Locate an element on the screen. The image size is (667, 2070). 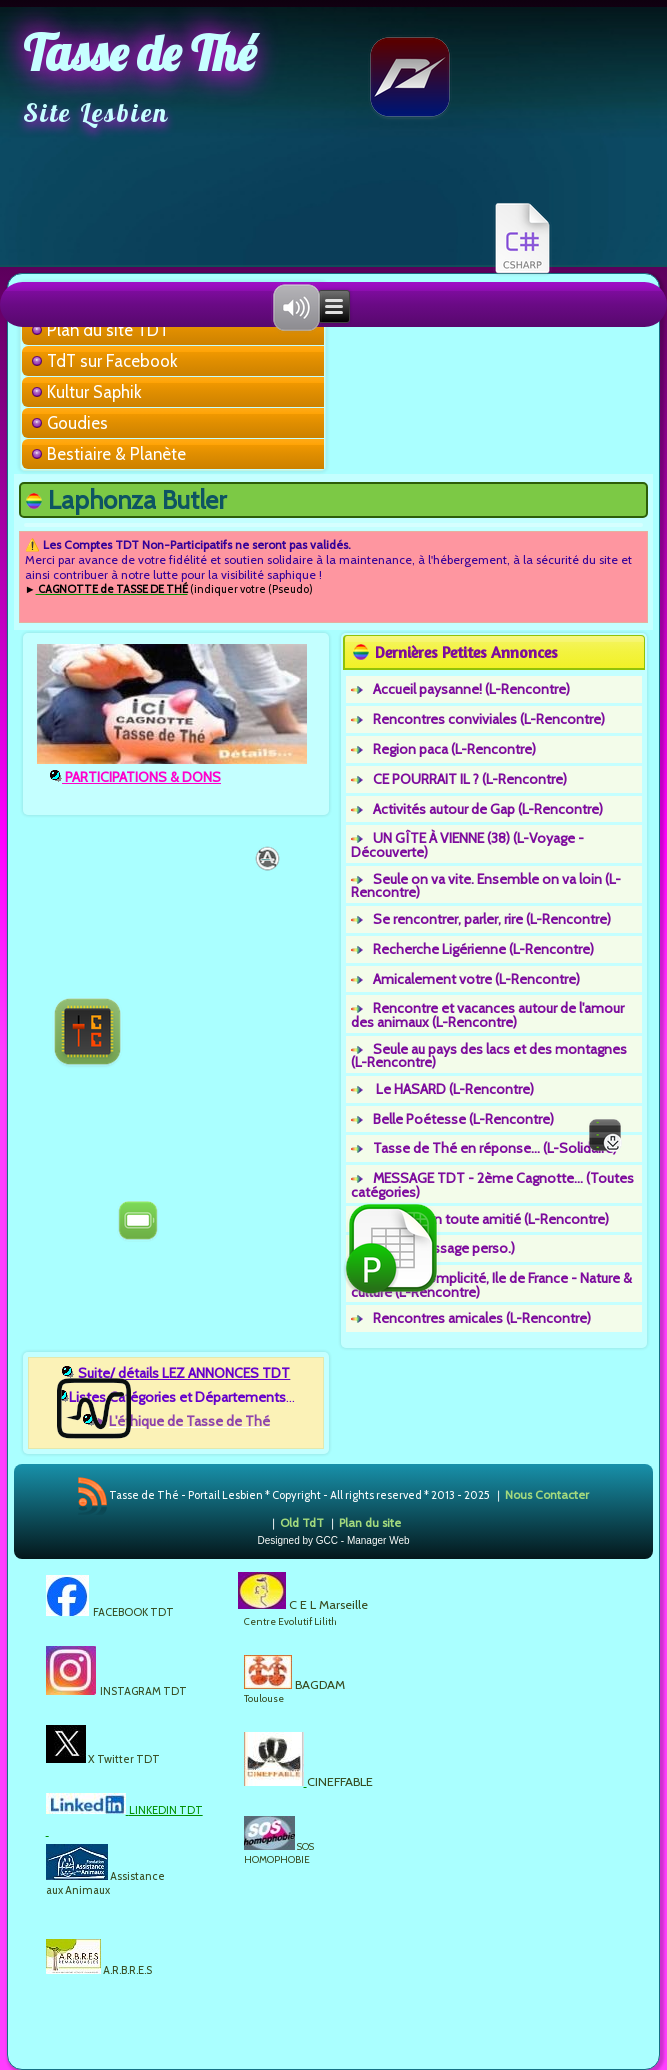
open sound preferences is located at coordinates (296, 308).